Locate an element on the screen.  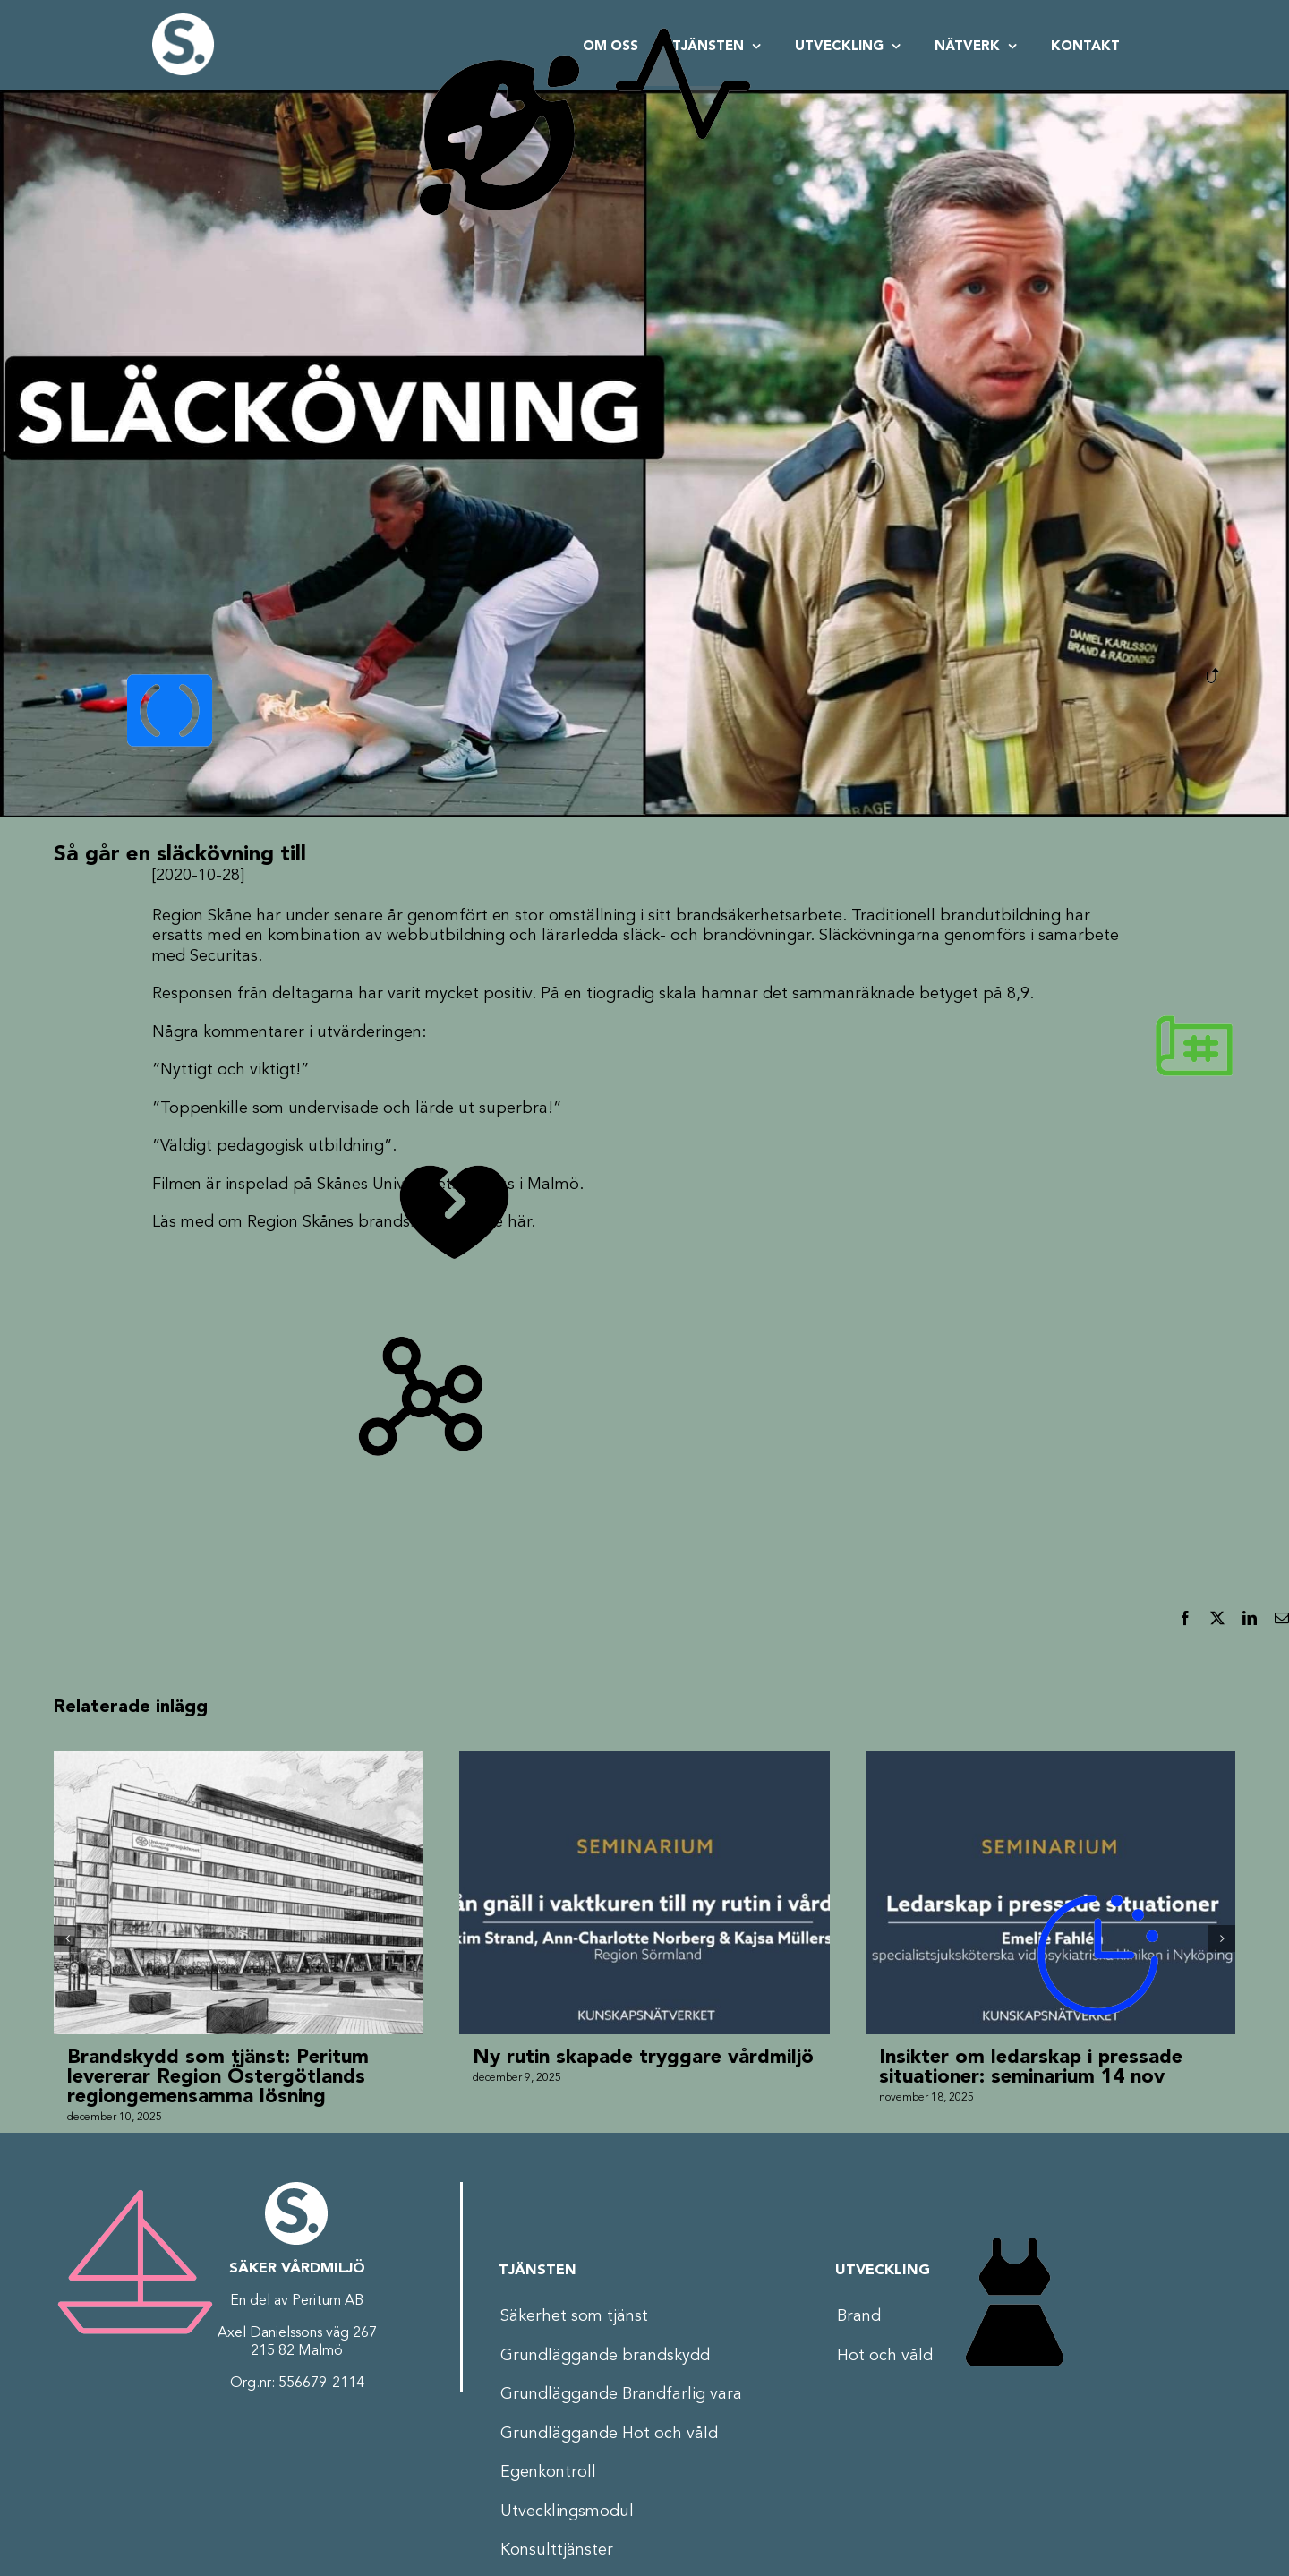
access sailing or boating features is located at coordinates (135, 2272).